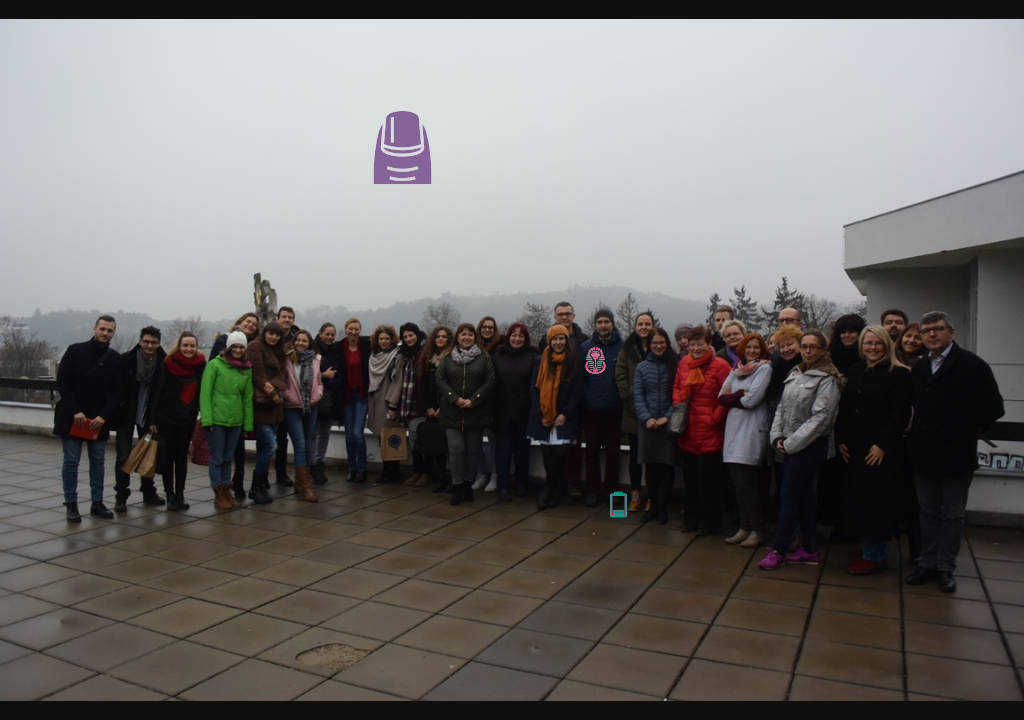  What do you see at coordinates (595, 360) in the screenshot?
I see `access ancient egypt themed content` at bounding box center [595, 360].